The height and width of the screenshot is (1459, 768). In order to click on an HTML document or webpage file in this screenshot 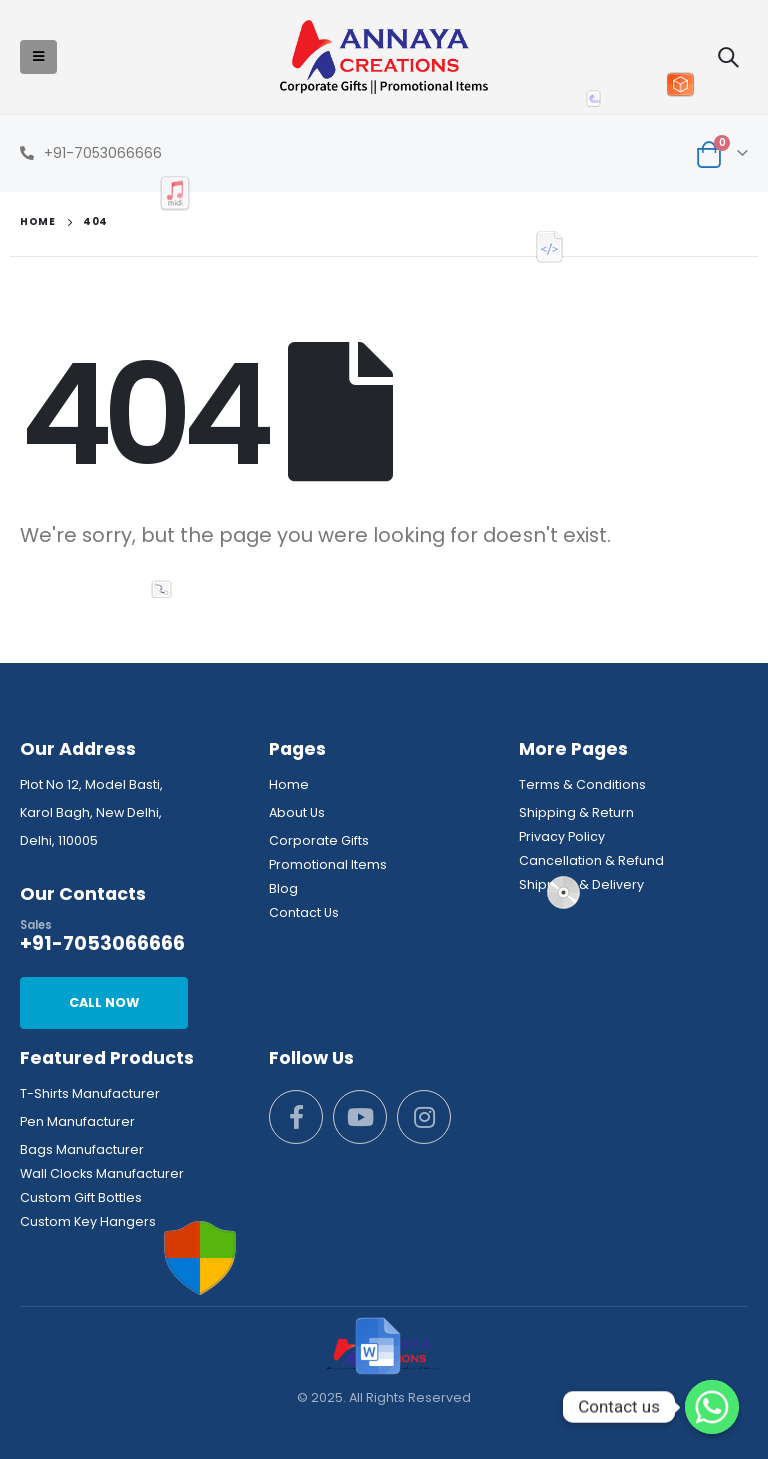, I will do `click(549, 246)`.